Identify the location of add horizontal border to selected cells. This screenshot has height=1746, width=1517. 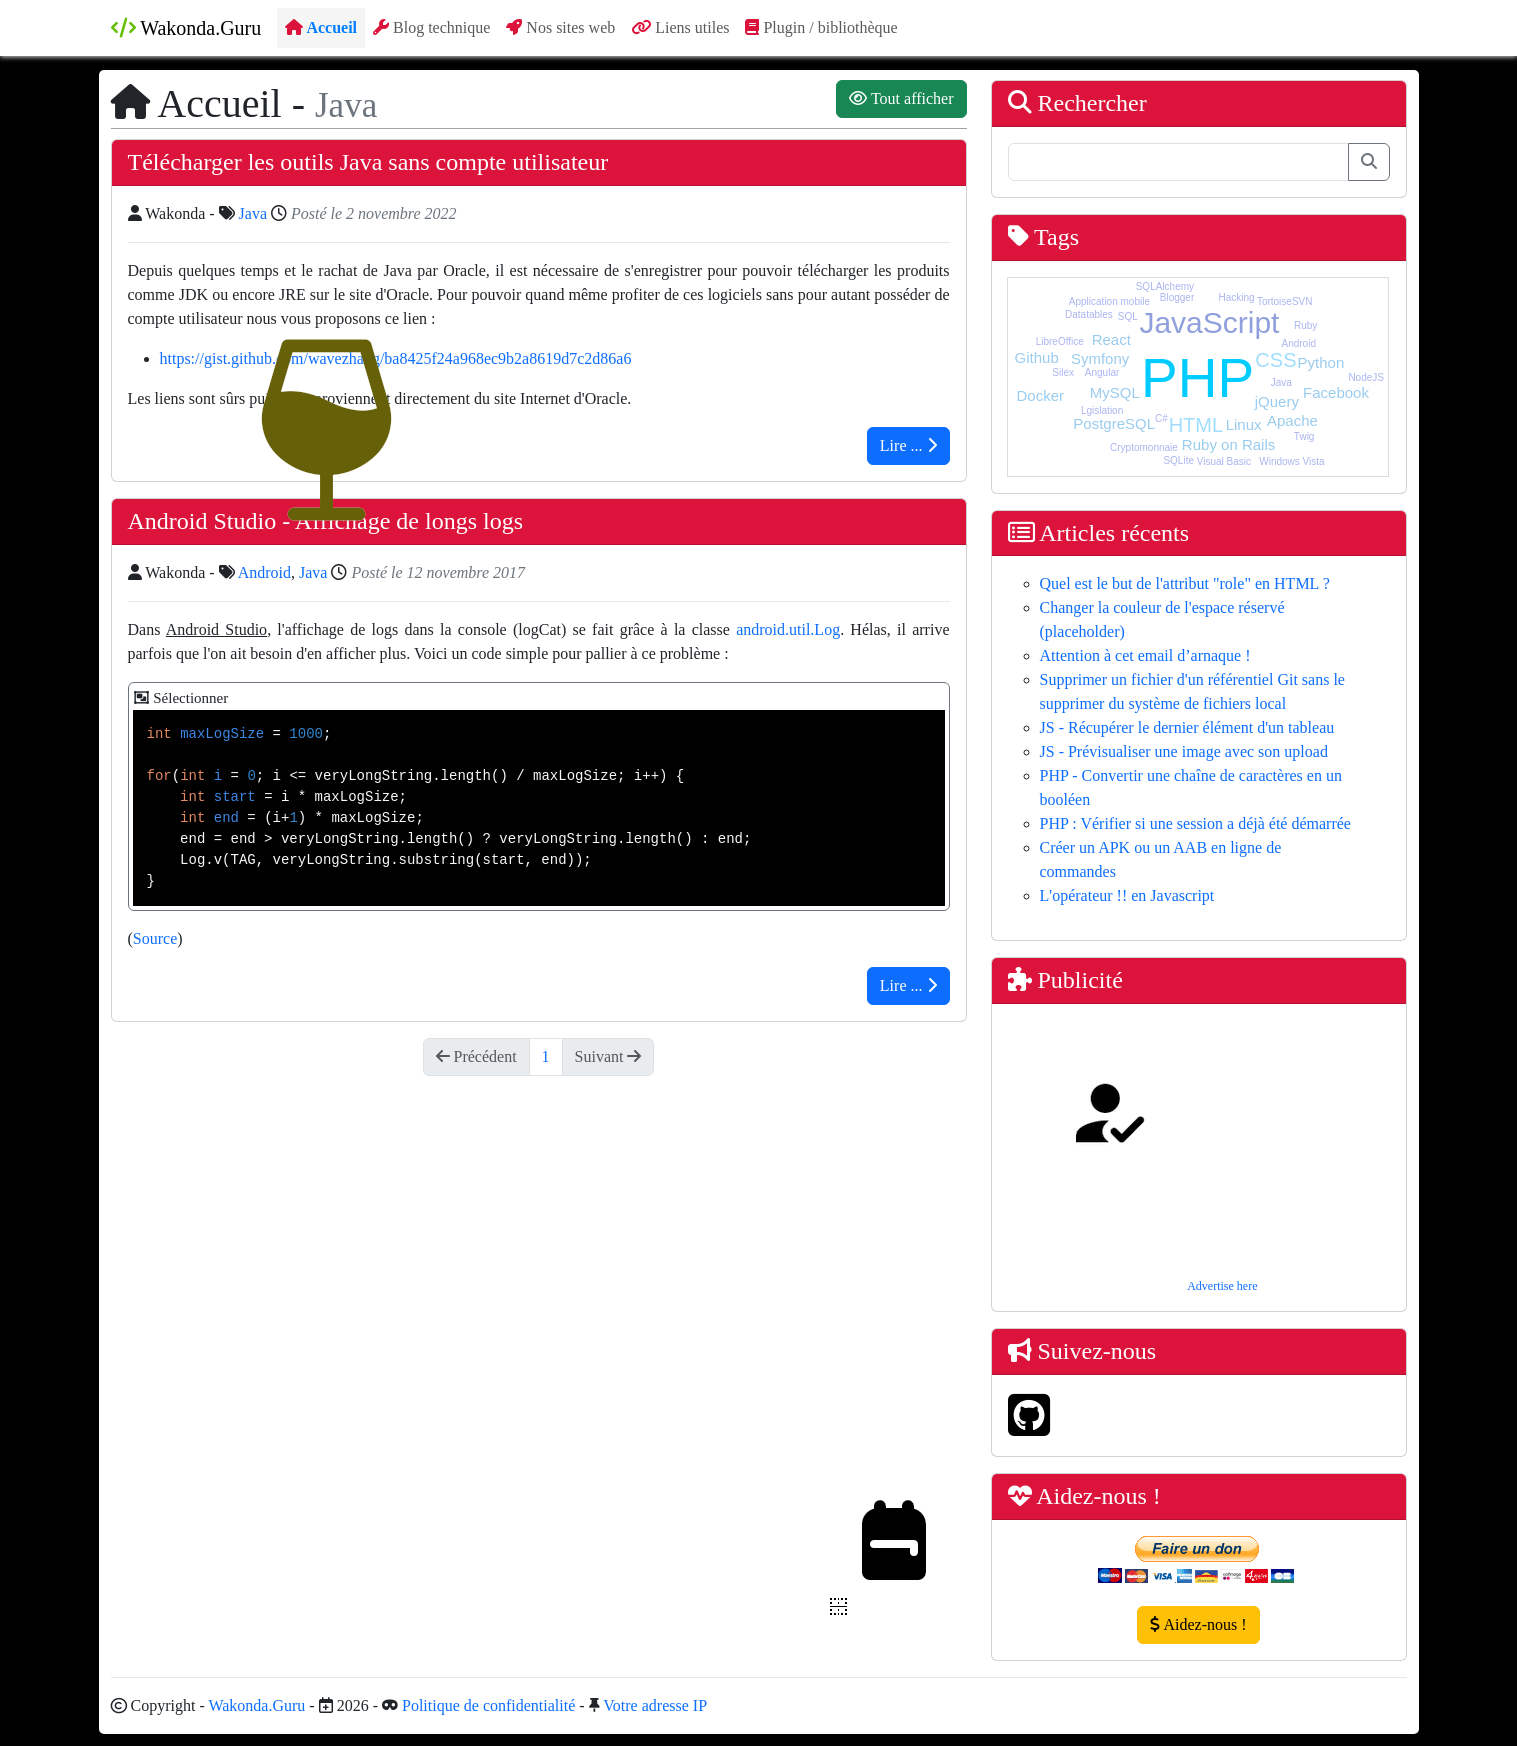
(838, 1606).